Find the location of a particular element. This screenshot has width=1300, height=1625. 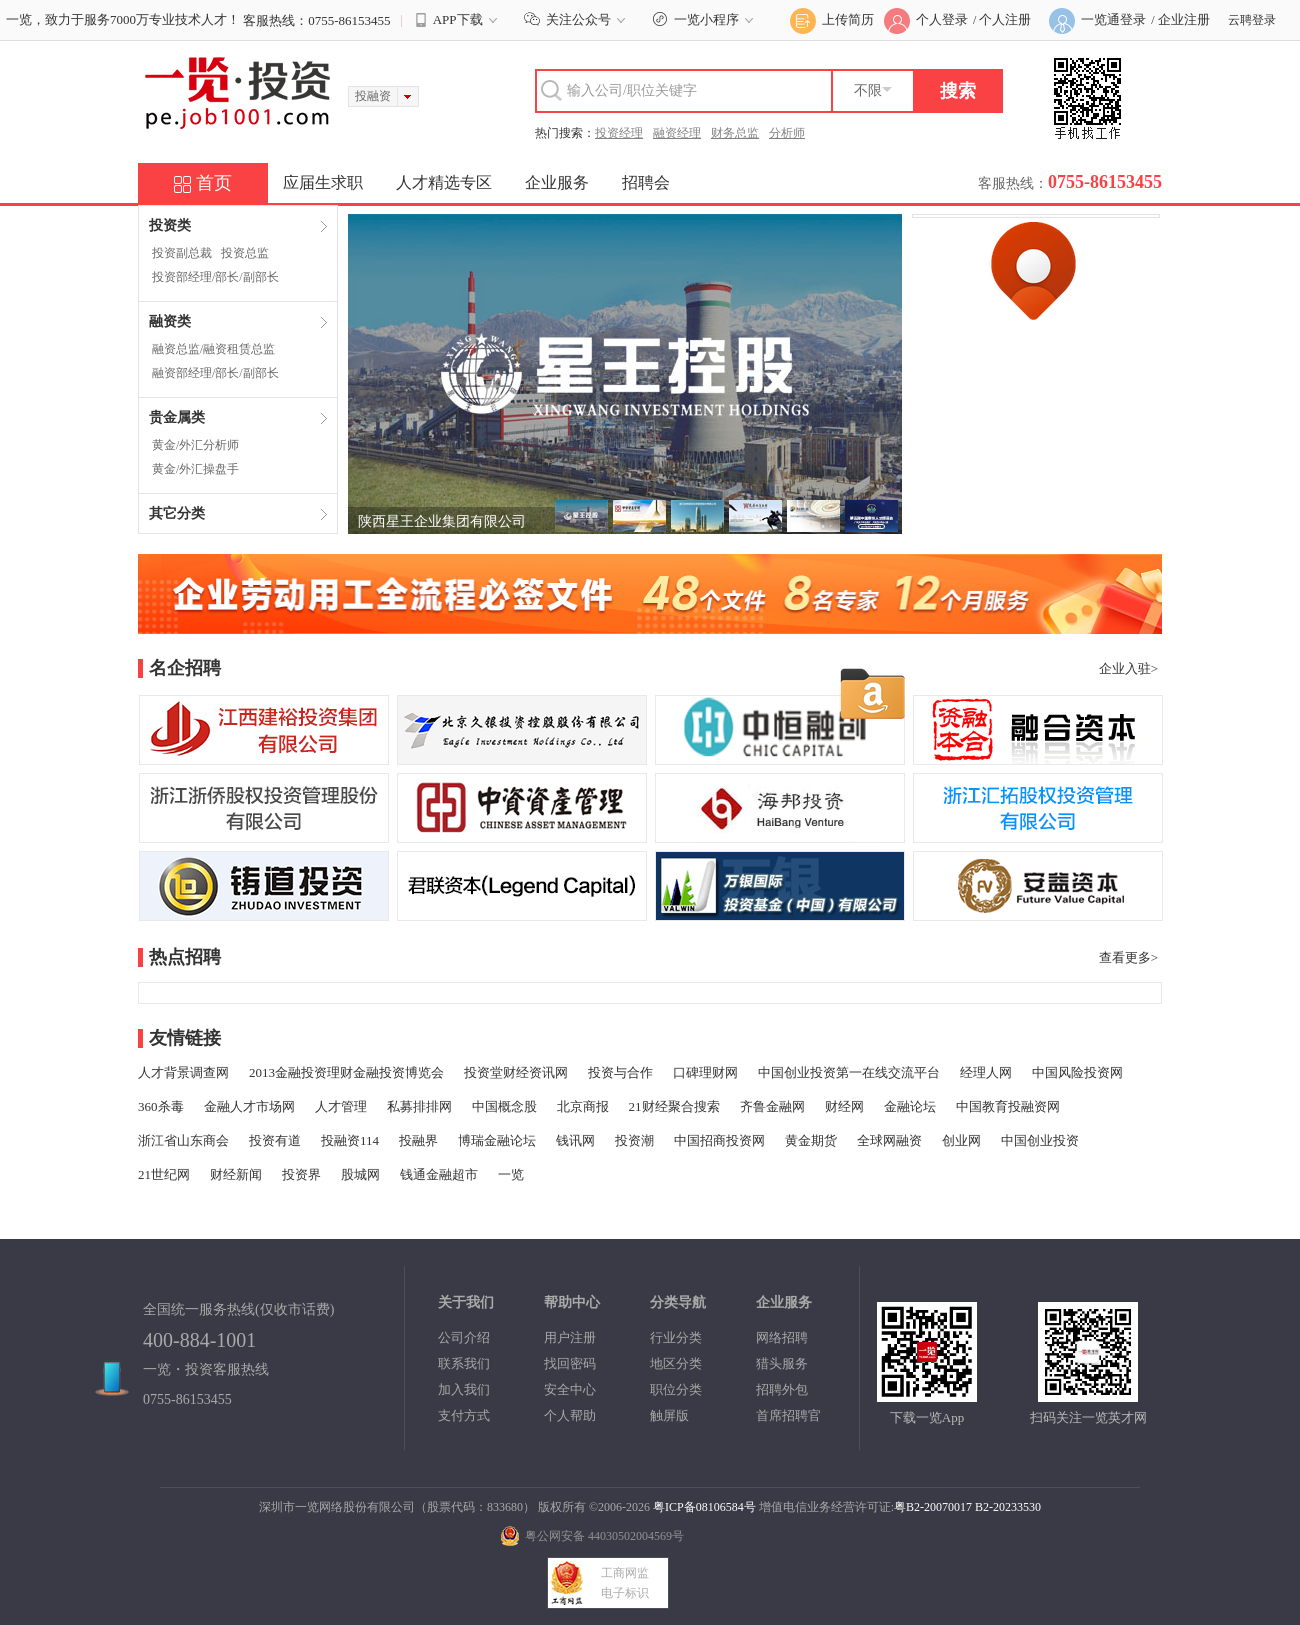

open the maps app is located at coordinates (1033, 272).